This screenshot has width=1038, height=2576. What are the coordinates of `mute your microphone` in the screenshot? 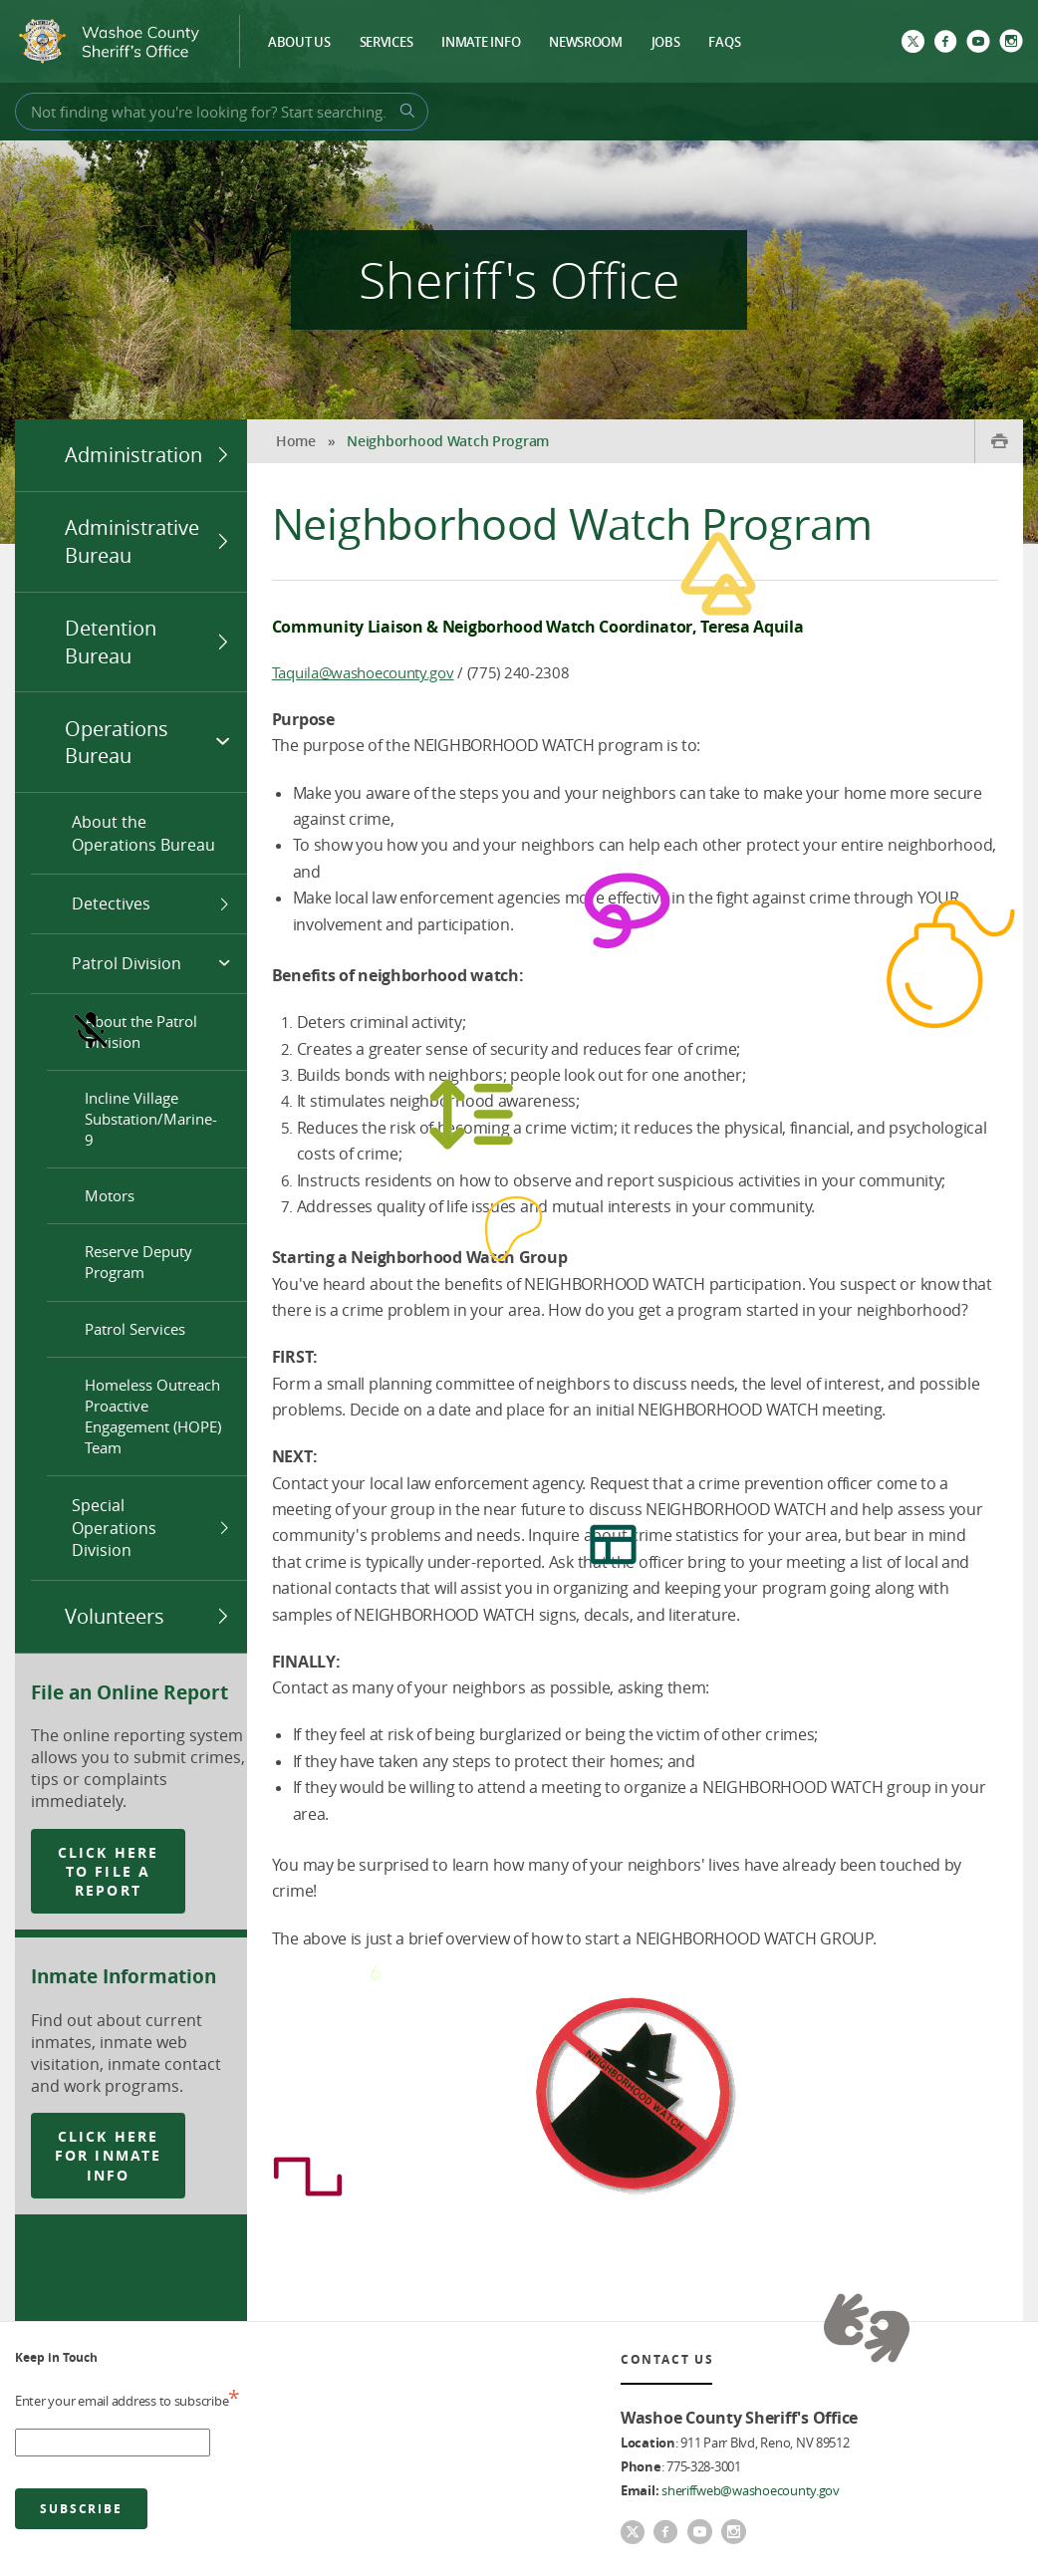 It's located at (91, 1031).